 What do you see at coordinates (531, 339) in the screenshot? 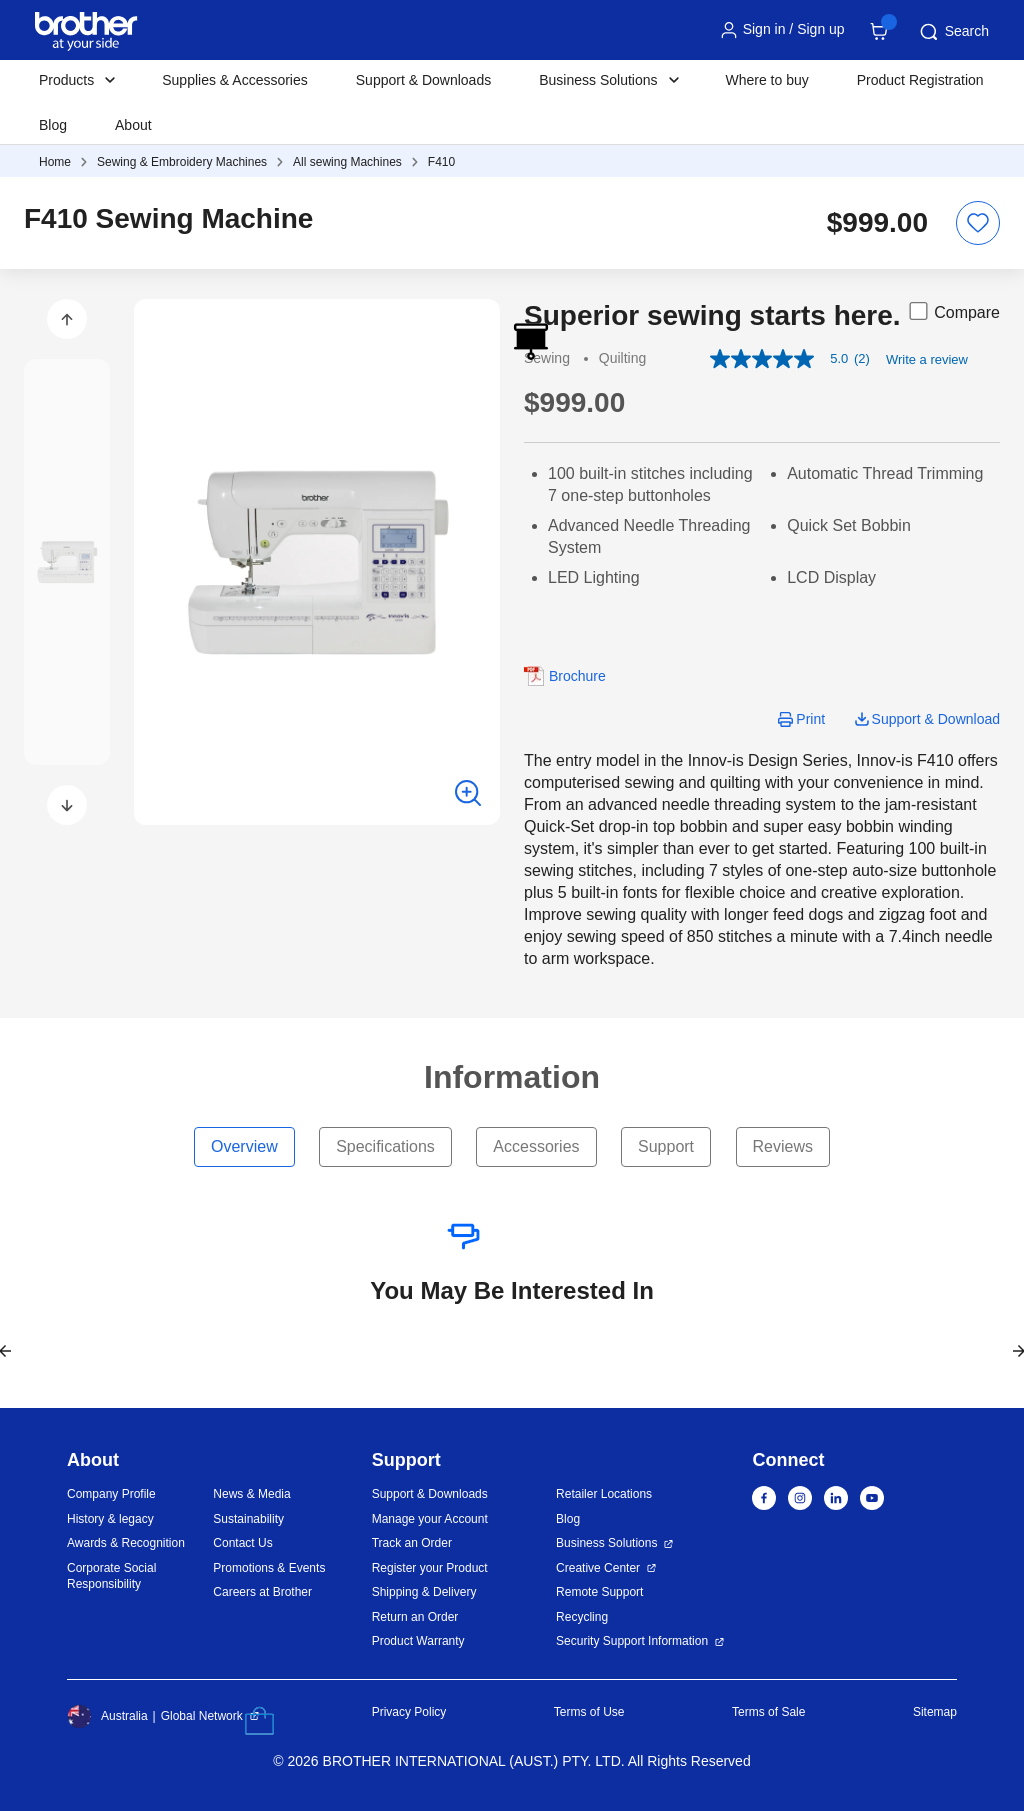
I see `start a presentation` at bounding box center [531, 339].